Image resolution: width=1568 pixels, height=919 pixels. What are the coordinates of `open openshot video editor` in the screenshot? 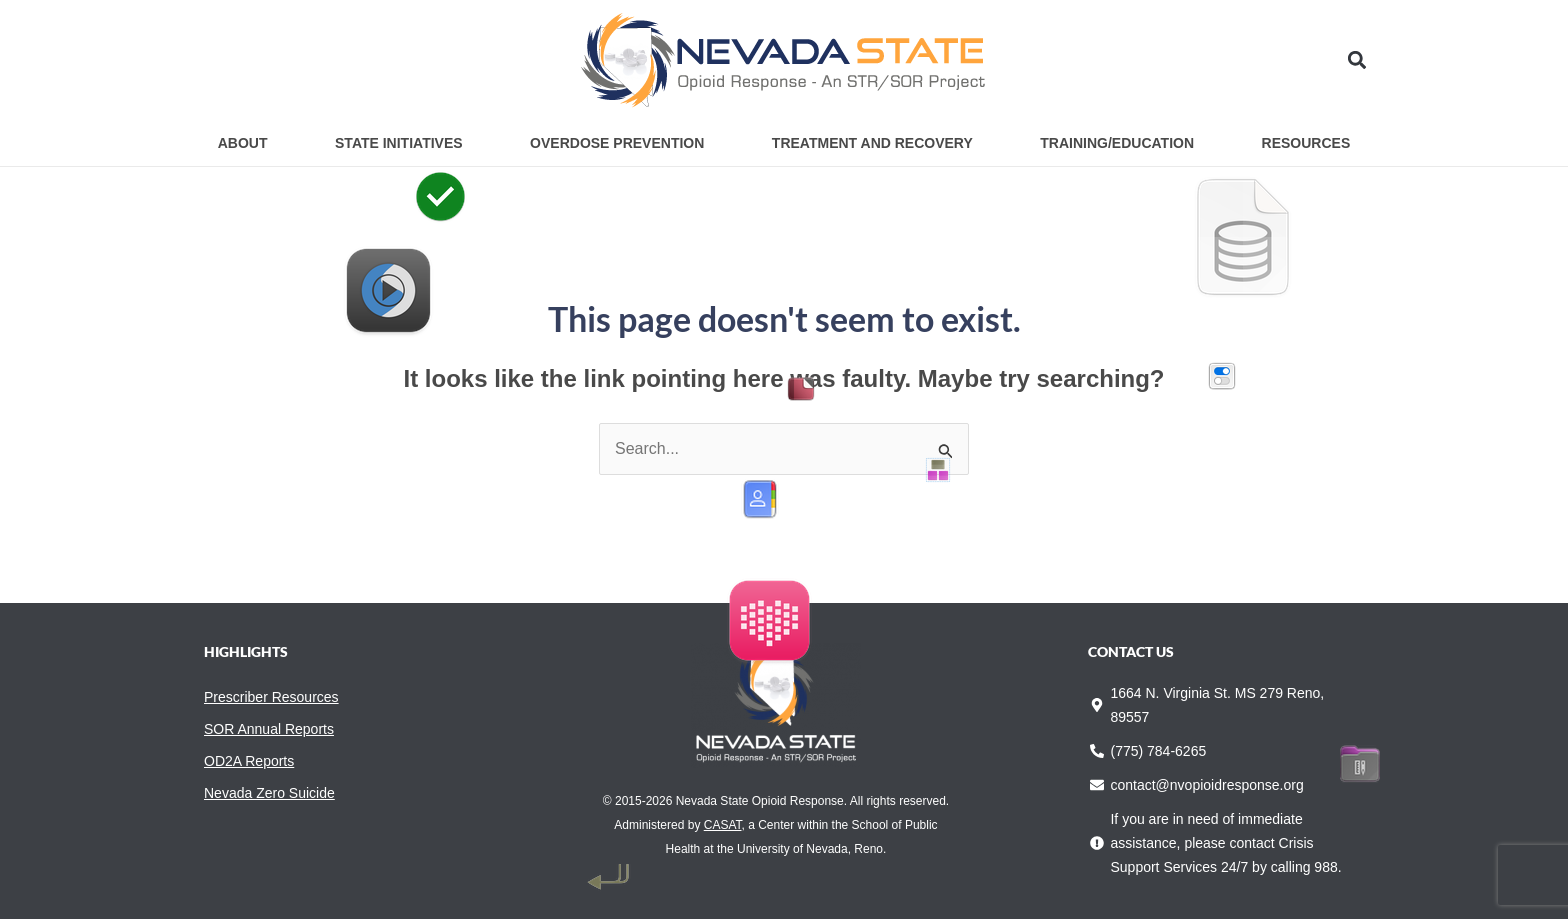 It's located at (388, 290).